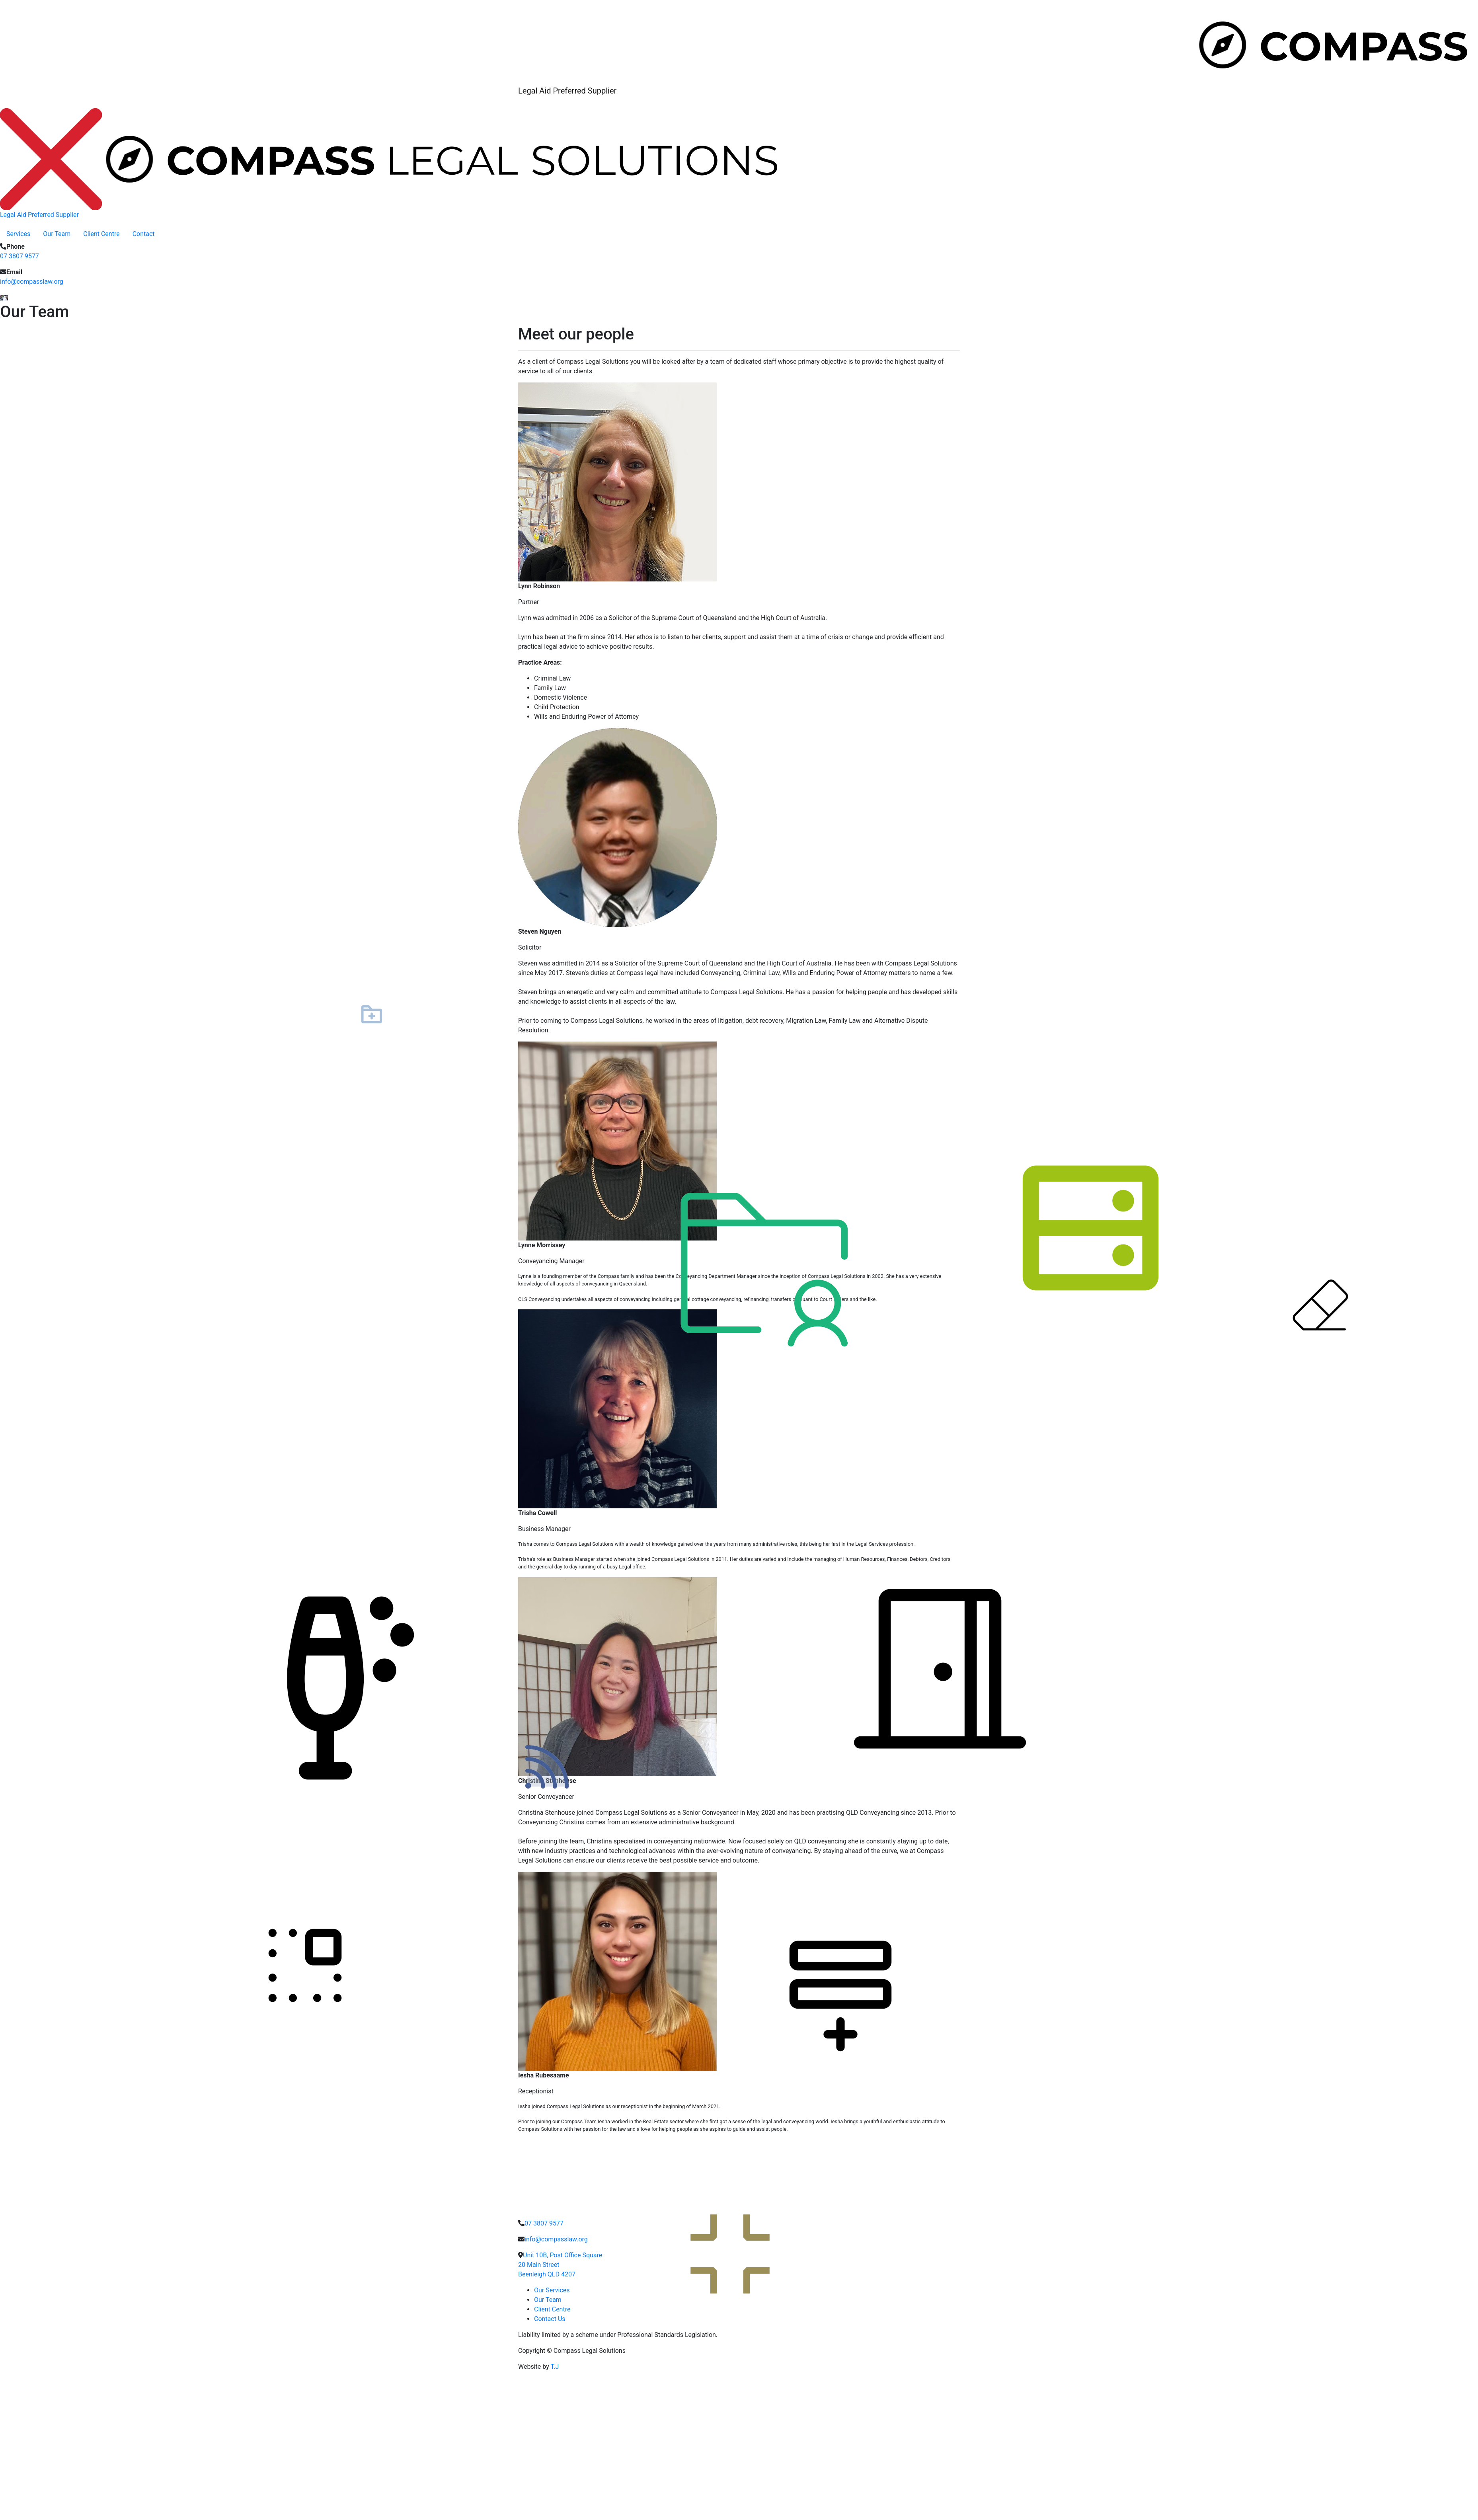 The width and height of the screenshot is (1478, 2520). Describe the element at coordinates (545, 1769) in the screenshot. I see `subscribe to RSS feed` at that location.